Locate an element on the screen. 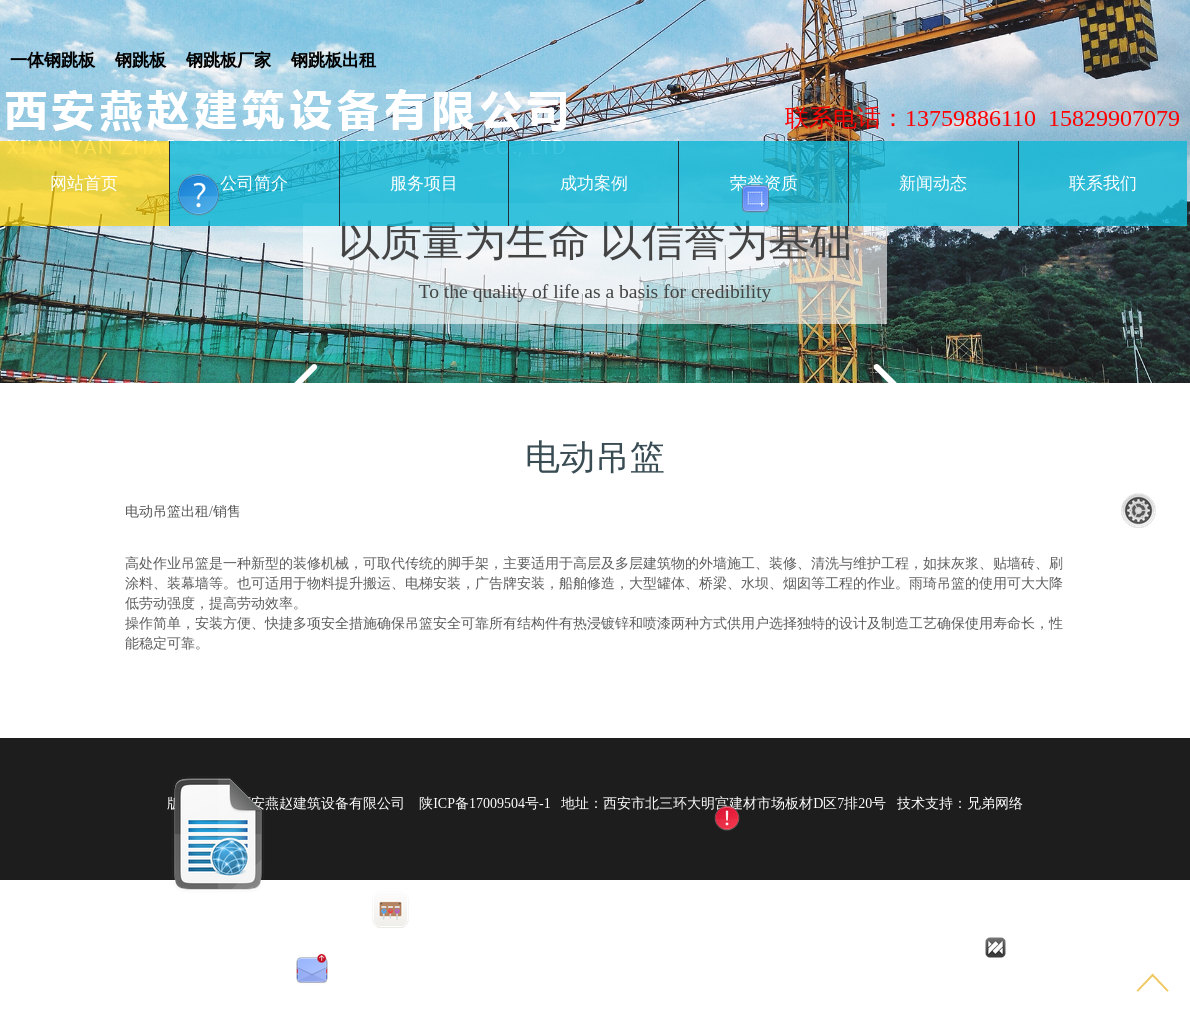 The width and height of the screenshot is (1190, 1030). send an email message is located at coordinates (312, 970).